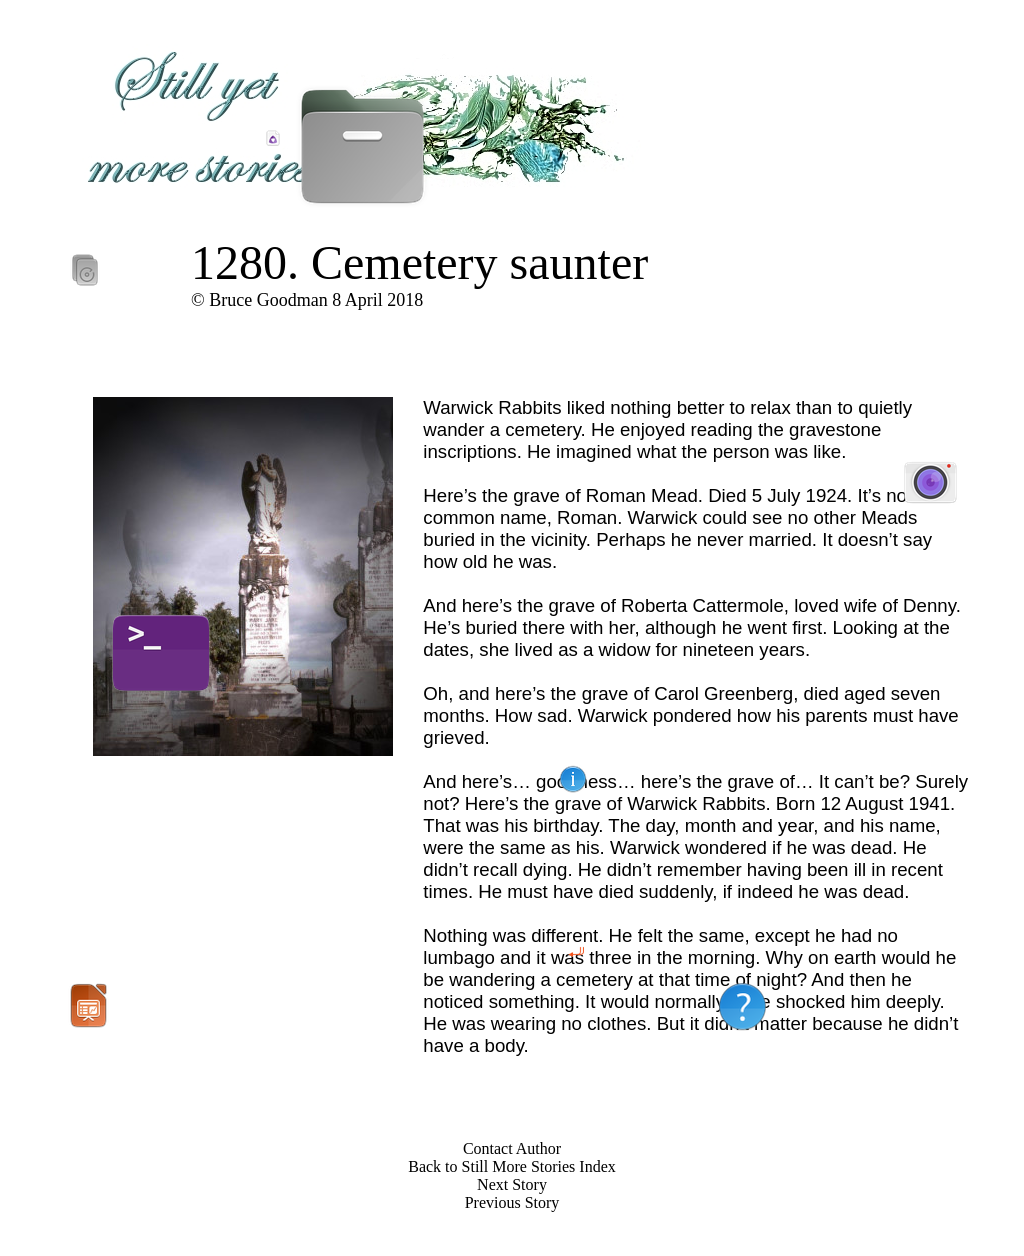 The image size is (1024, 1256). Describe the element at coordinates (573, 779) in the screenshot. I see `access help or about information` at that location.